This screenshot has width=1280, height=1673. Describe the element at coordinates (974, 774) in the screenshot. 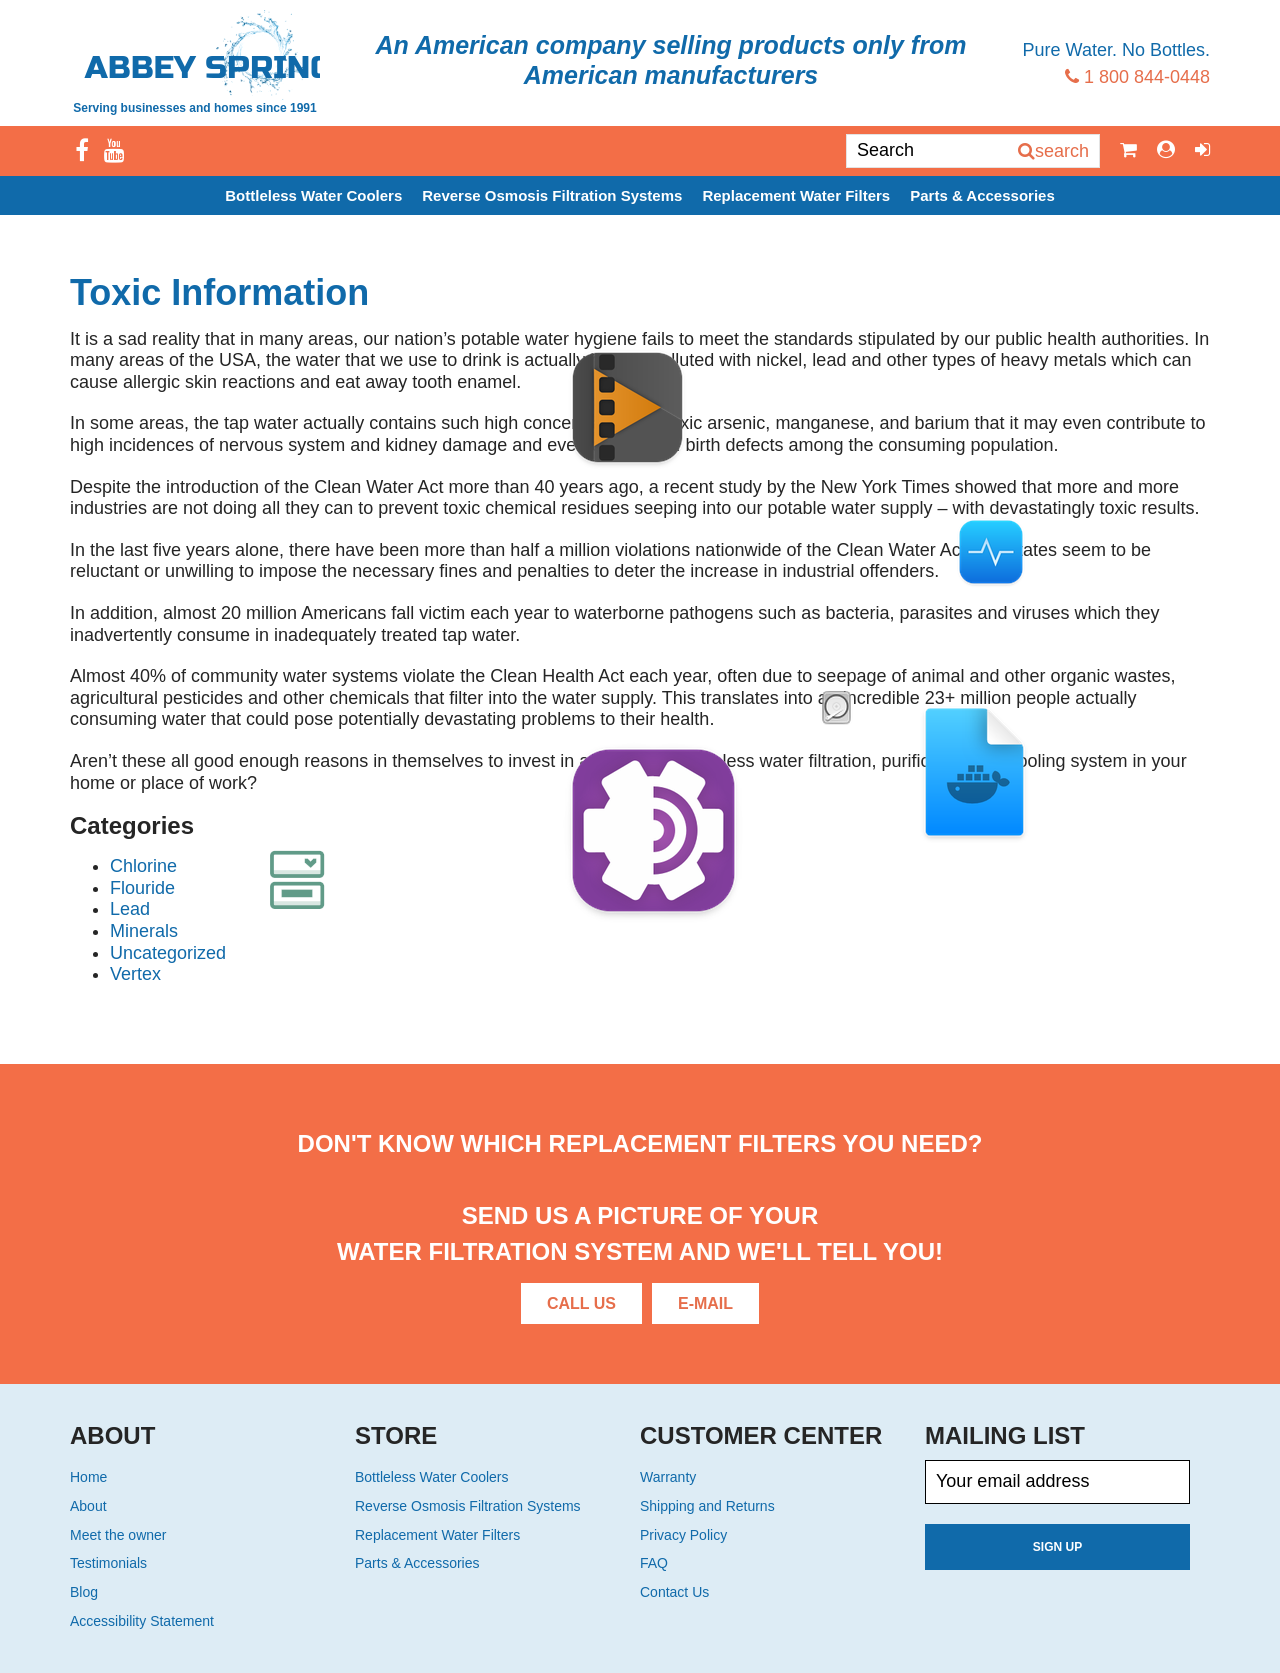

I see `a dockerfile or docker configuration file` at that location.